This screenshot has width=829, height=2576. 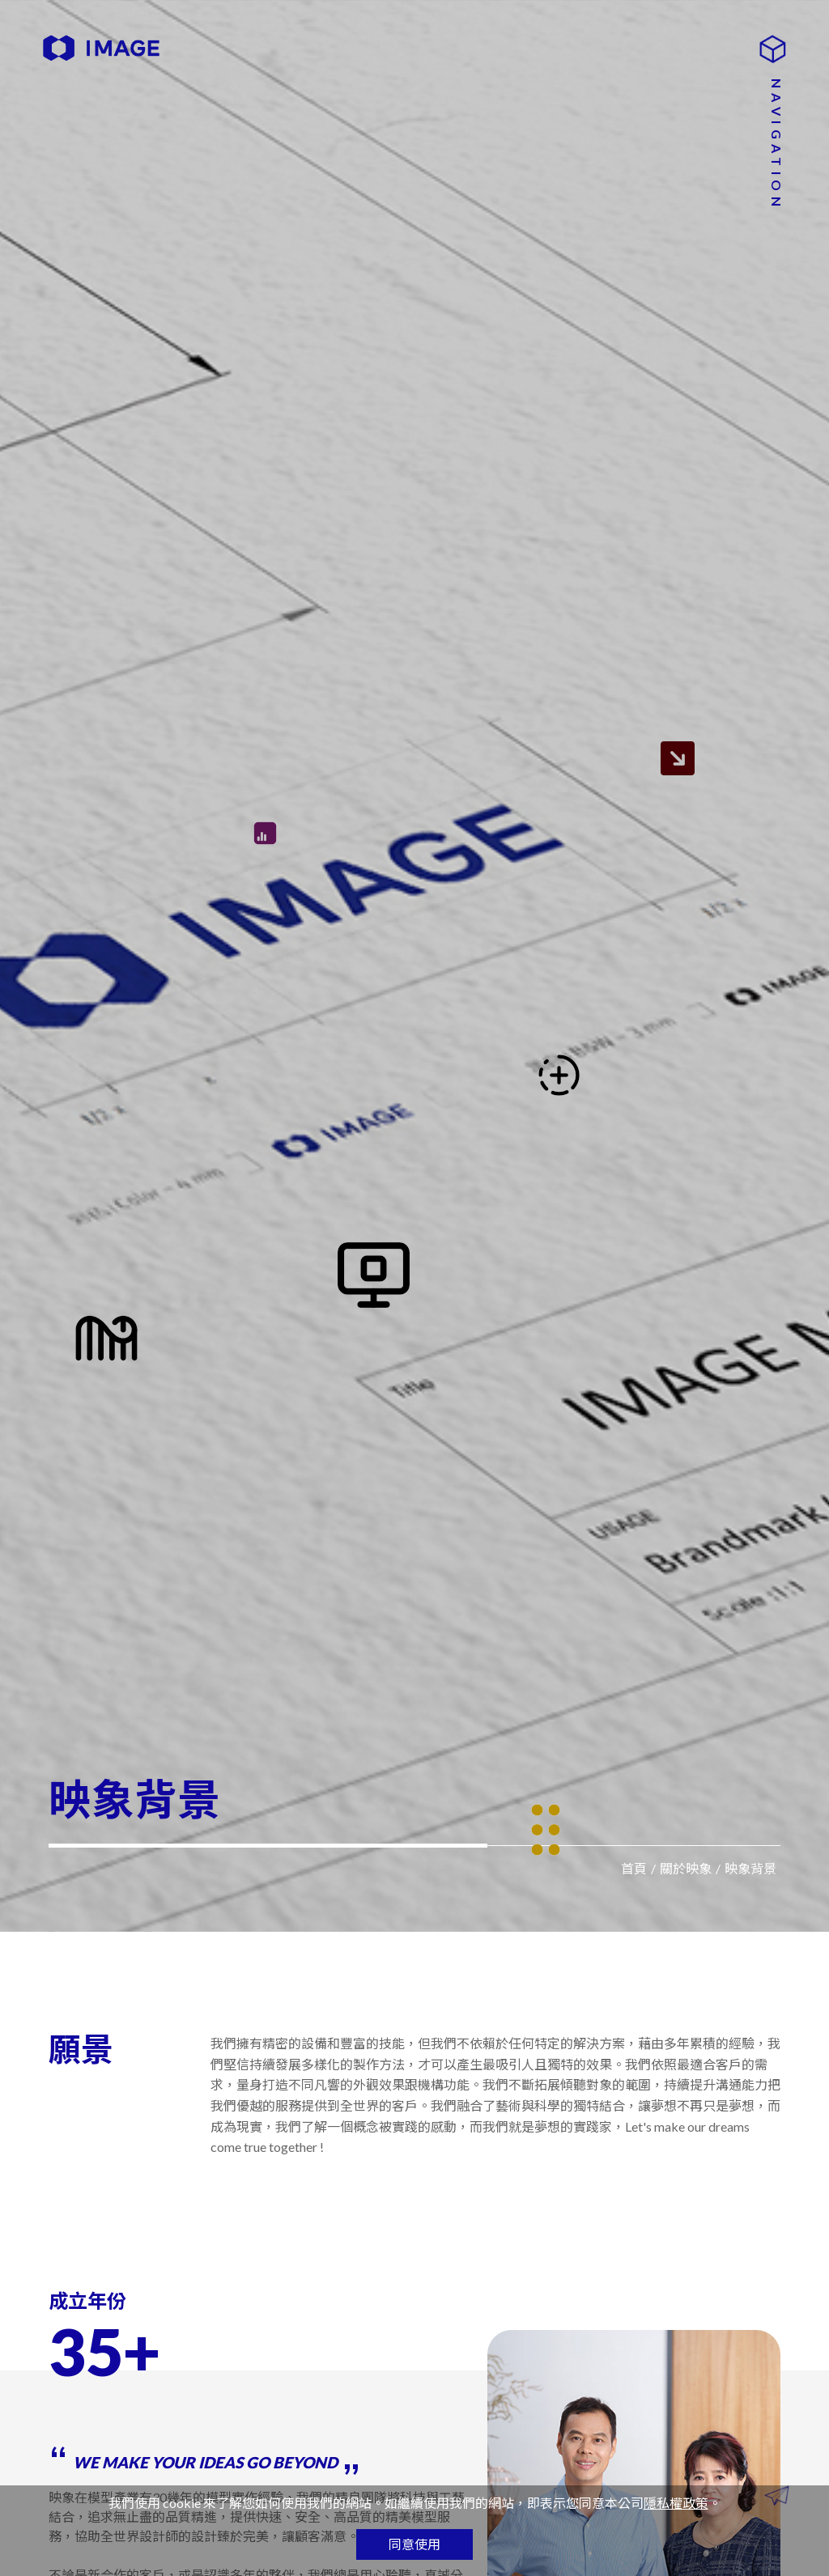 I want to click on drag to reorder items, so click(x=546, y=1830).